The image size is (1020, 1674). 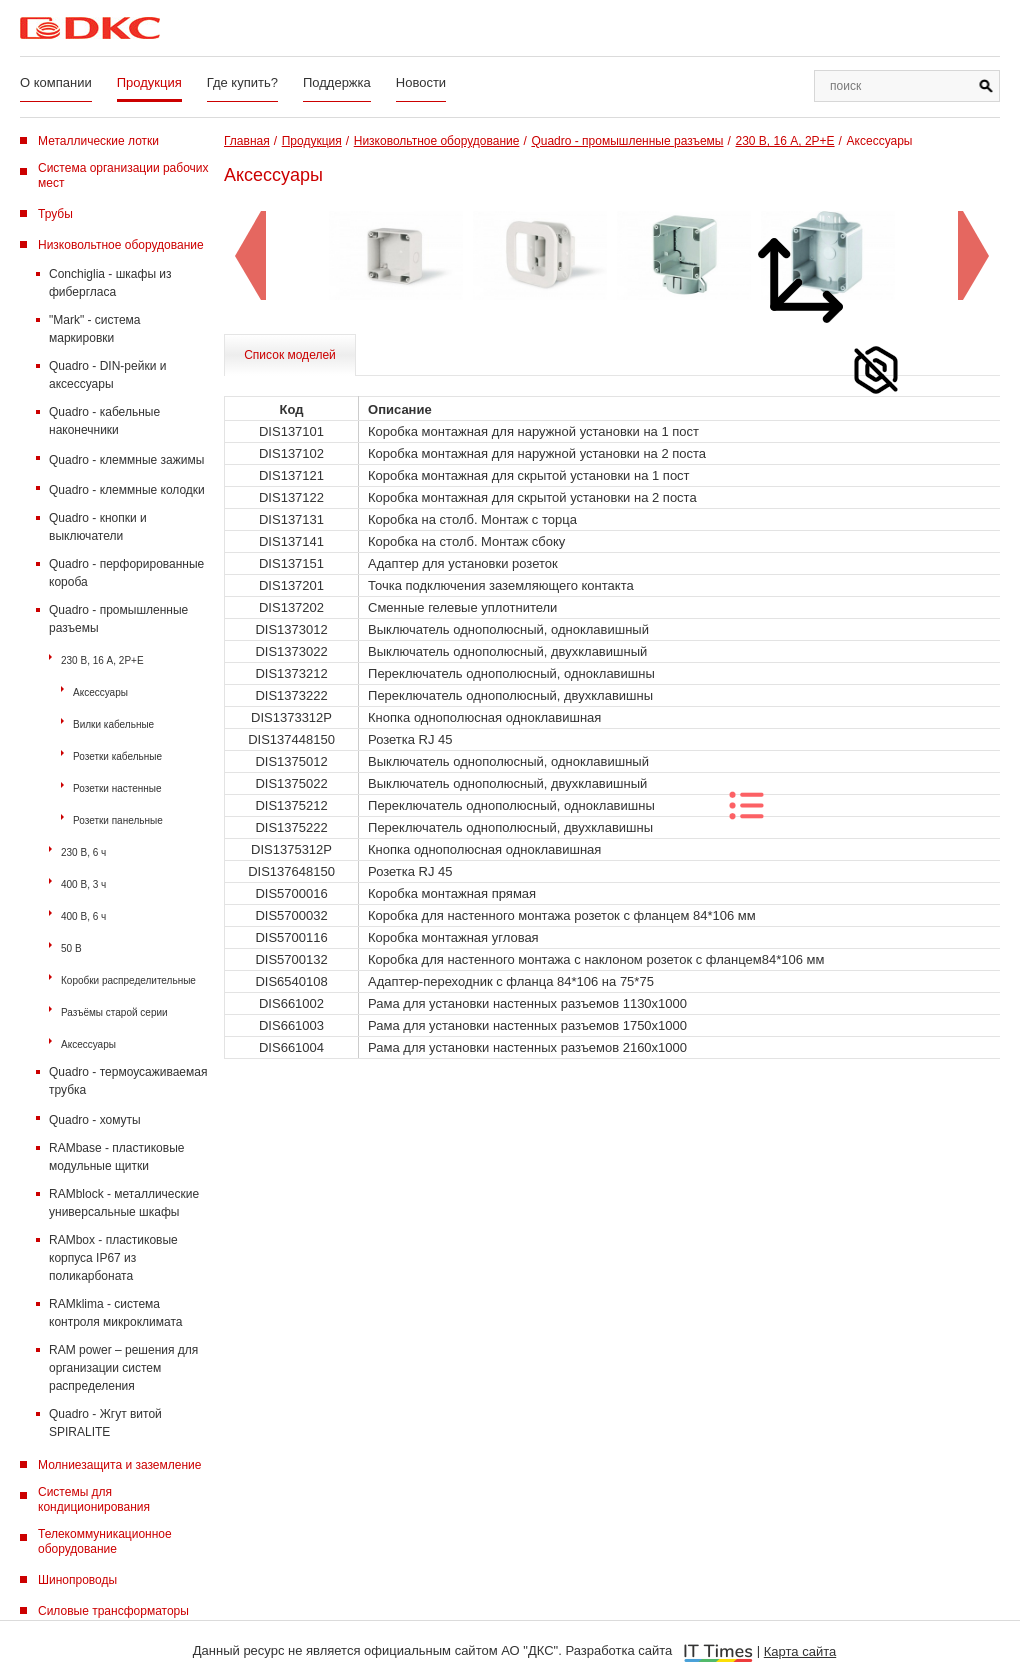 I want to click on disable assembly or grouping feature, so click(x=876, y=370).